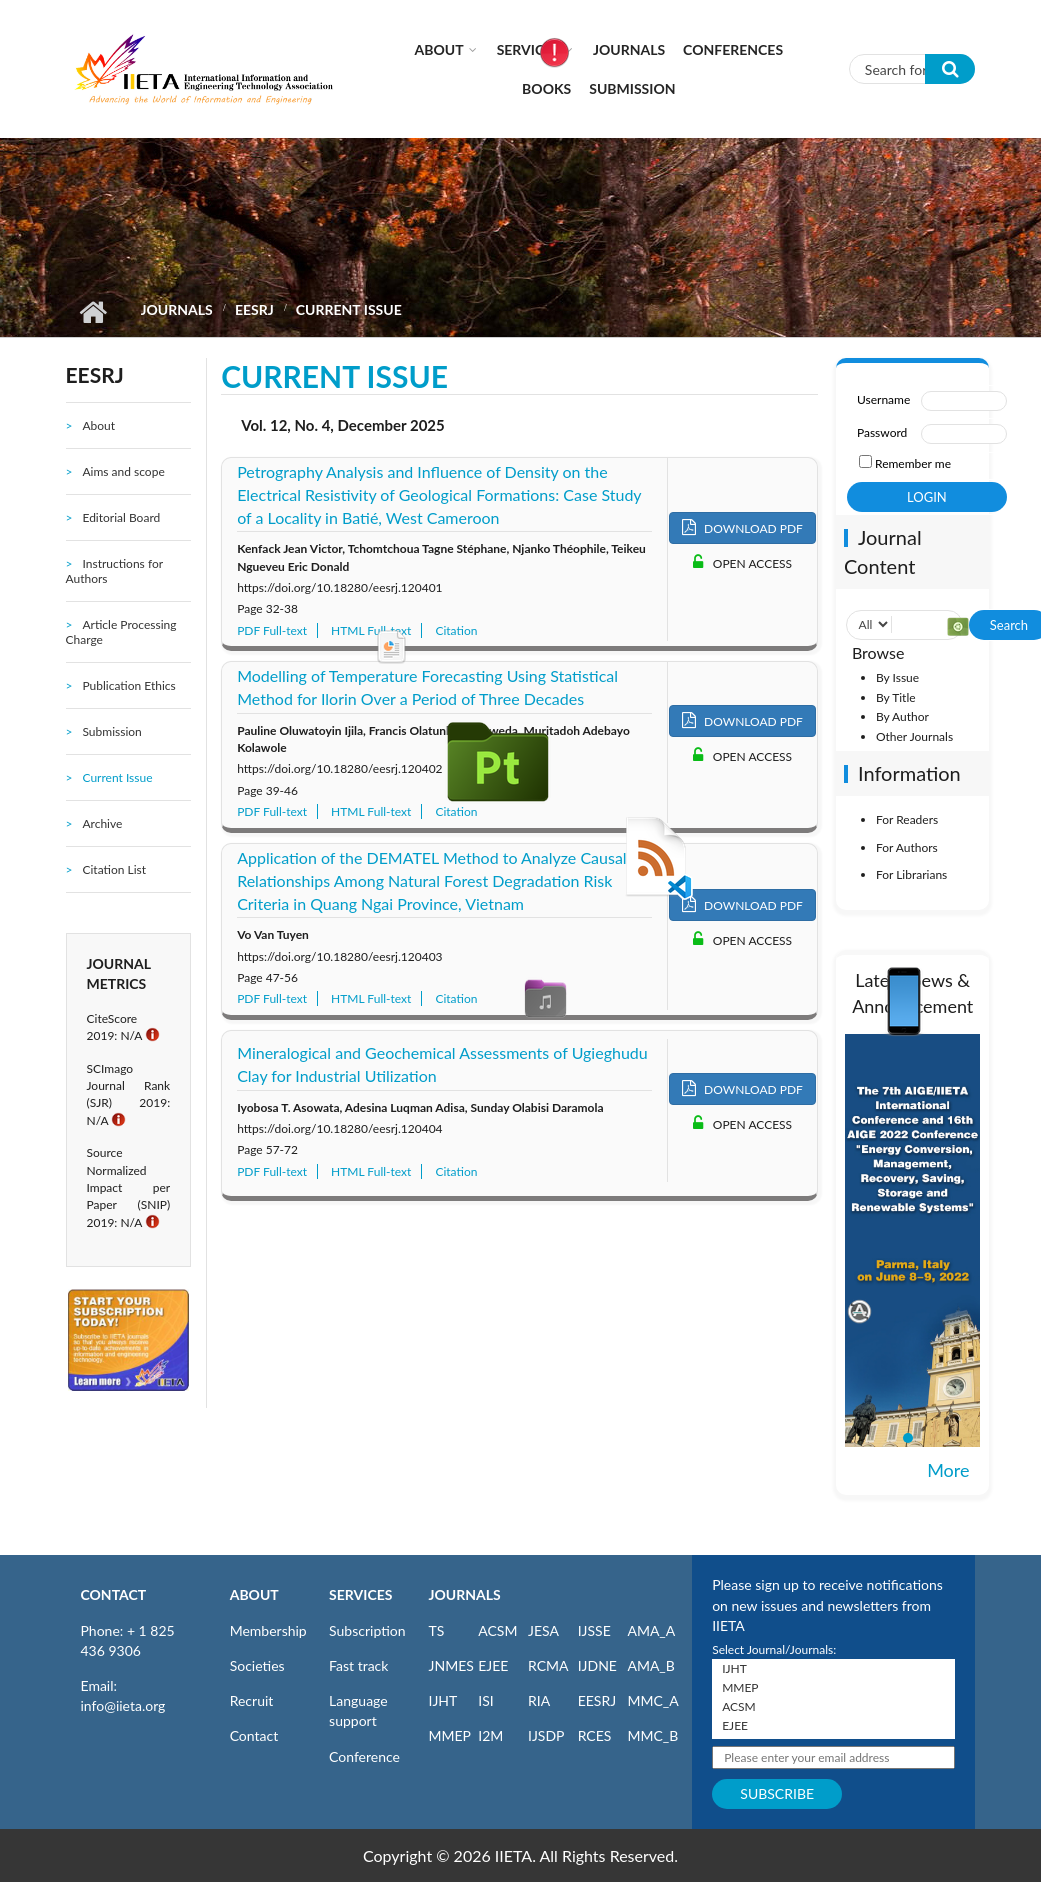 The width and height of the screenshot is (1041, 1882). What do you see at coordinates (554, 52) in the screenshot?
I see `indicates an application error or crash` at bounding box center [554, 52].